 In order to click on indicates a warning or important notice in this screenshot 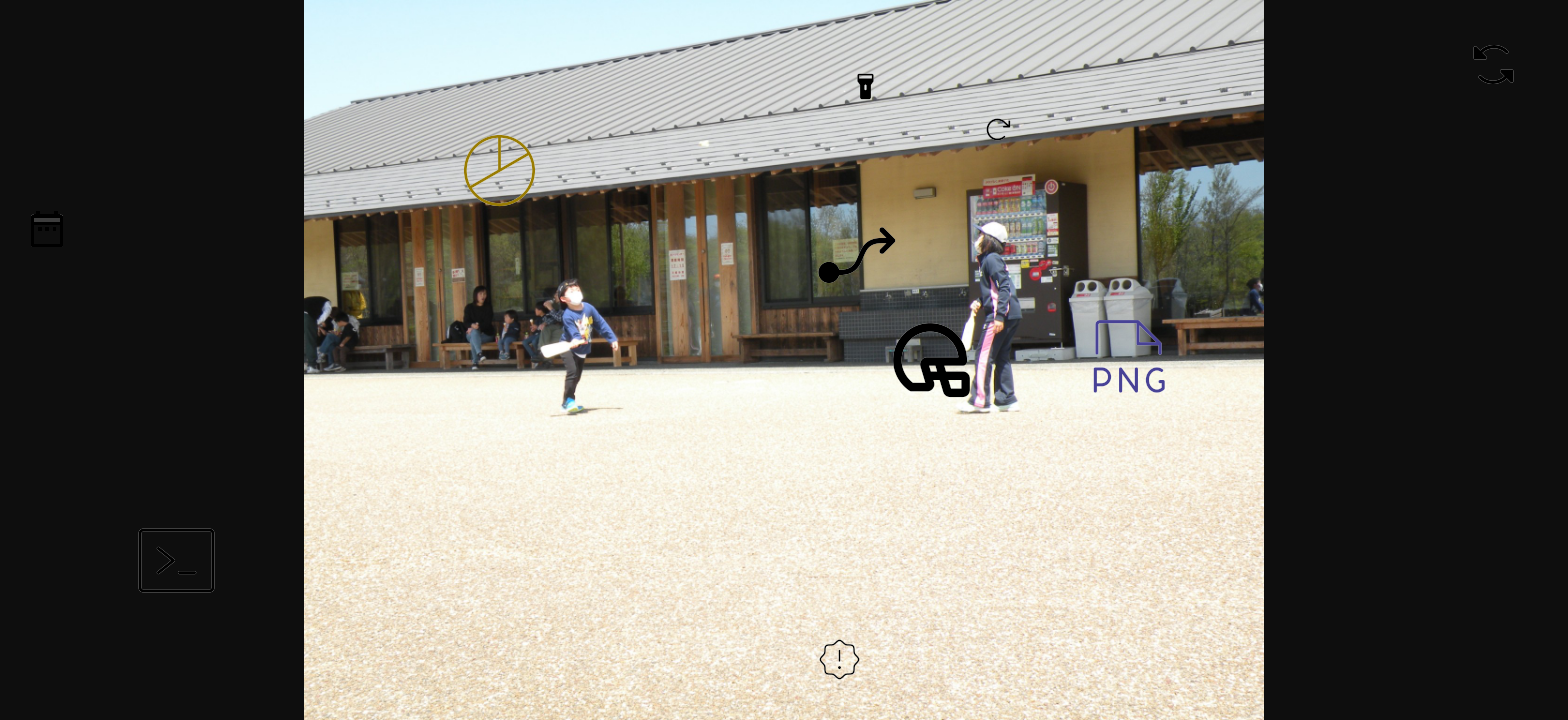, I will do `click(839, 659)`.